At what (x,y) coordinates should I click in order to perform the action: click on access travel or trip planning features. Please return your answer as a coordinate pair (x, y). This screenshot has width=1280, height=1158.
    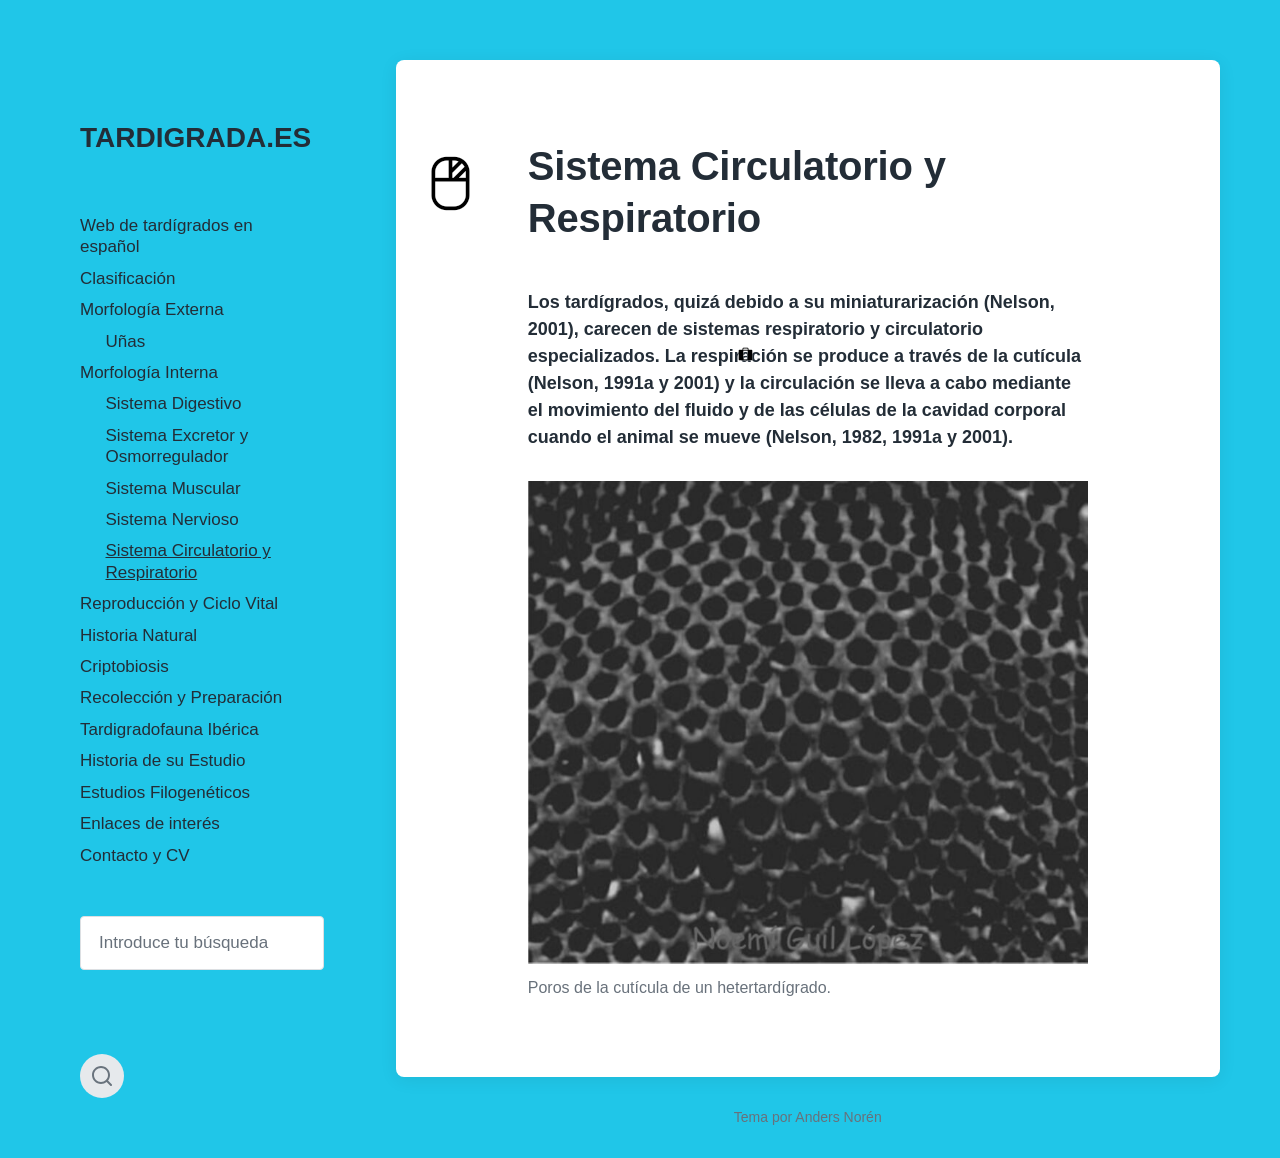
    Looking at the image, I should click on (745, 354).